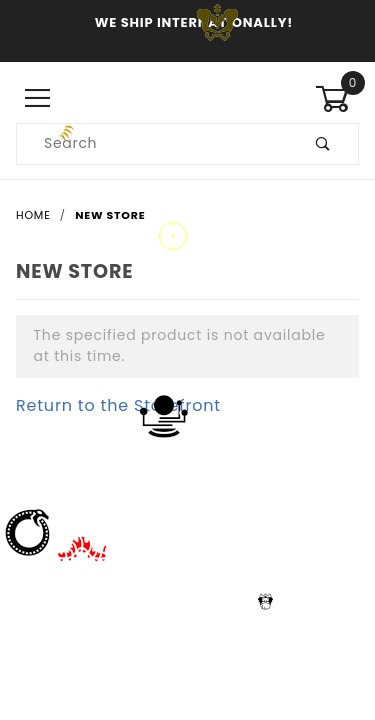 The height and width of the screenshot is (720, 375). Describe the element at coordinates (27, 532) in the screenshot. I see `indicates infinite loop or cyclical process` at that location.